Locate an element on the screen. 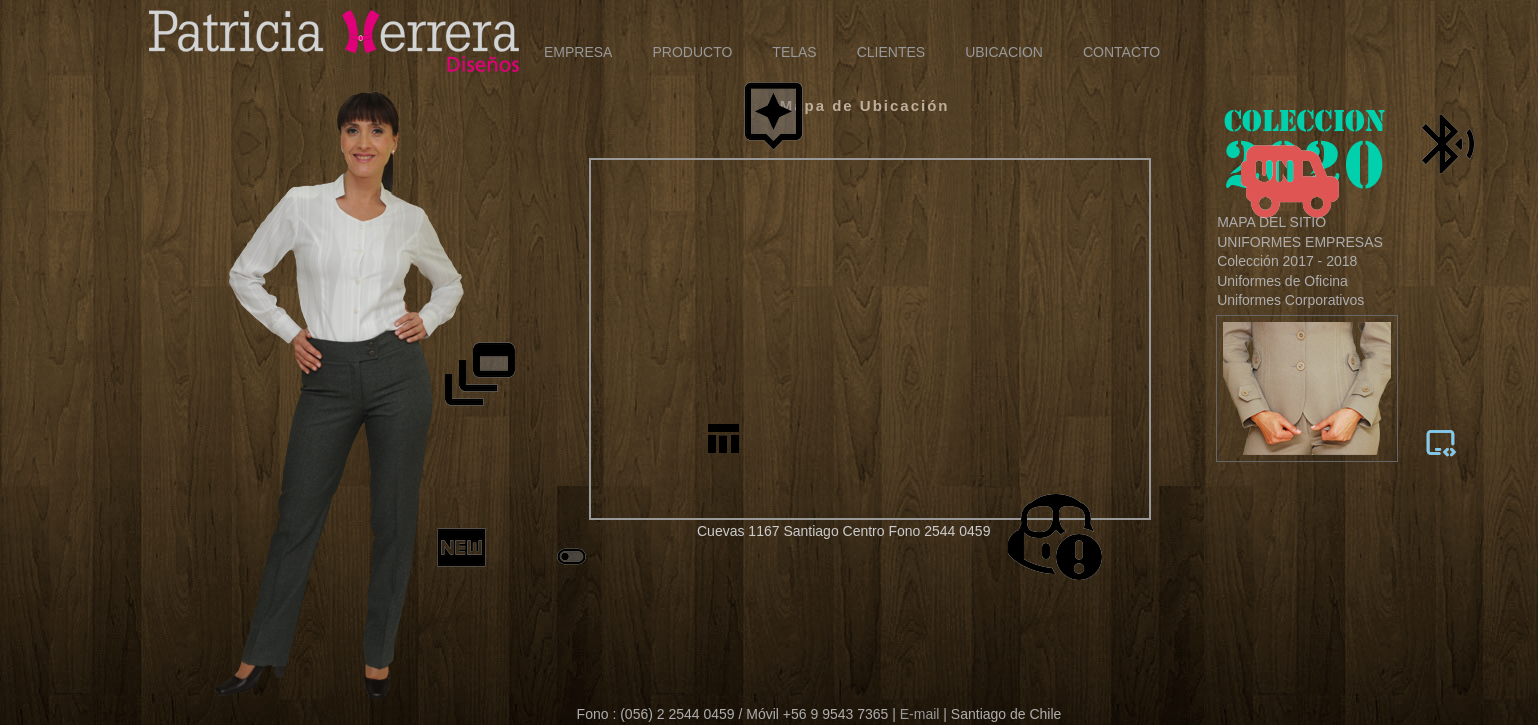  bluetooth audio is currently active is located at coordinates (1448, 144).